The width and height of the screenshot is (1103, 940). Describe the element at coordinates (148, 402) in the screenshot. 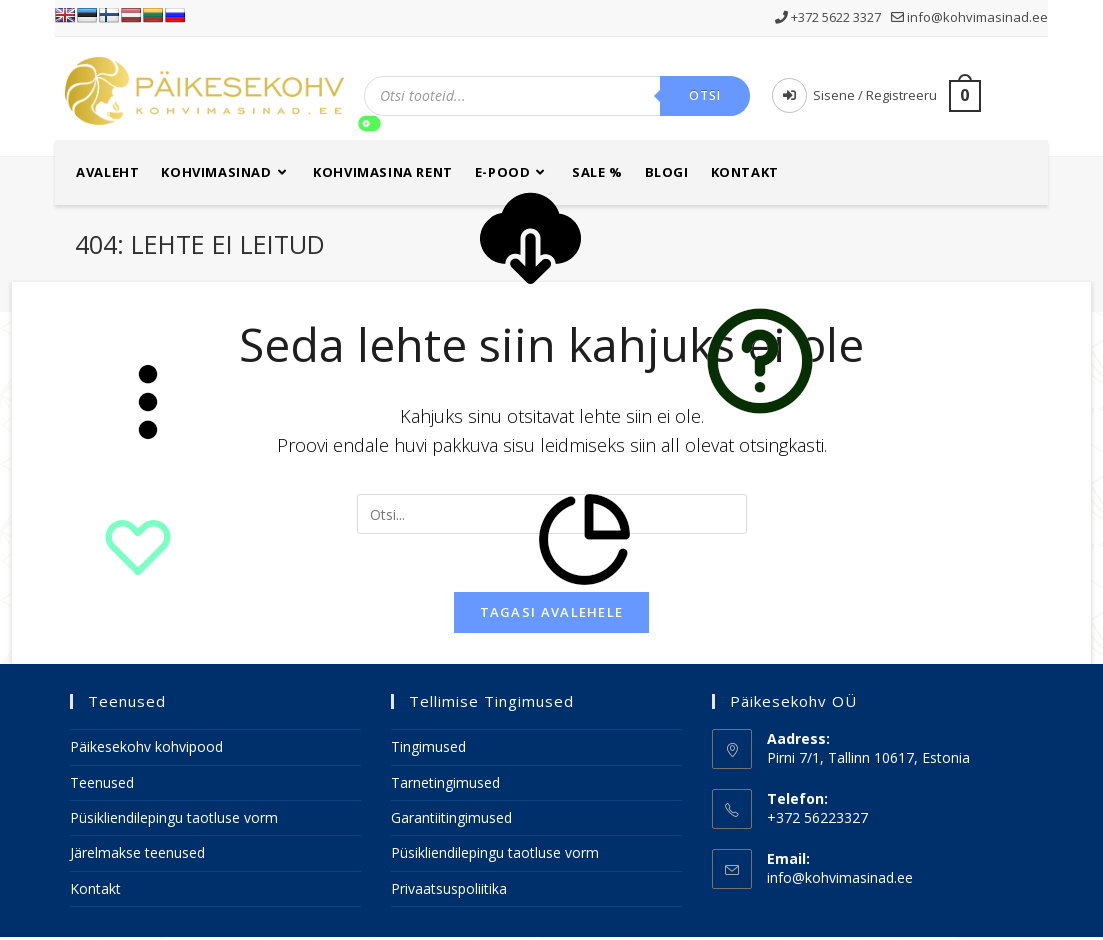

I see `open more options menu` at that location.